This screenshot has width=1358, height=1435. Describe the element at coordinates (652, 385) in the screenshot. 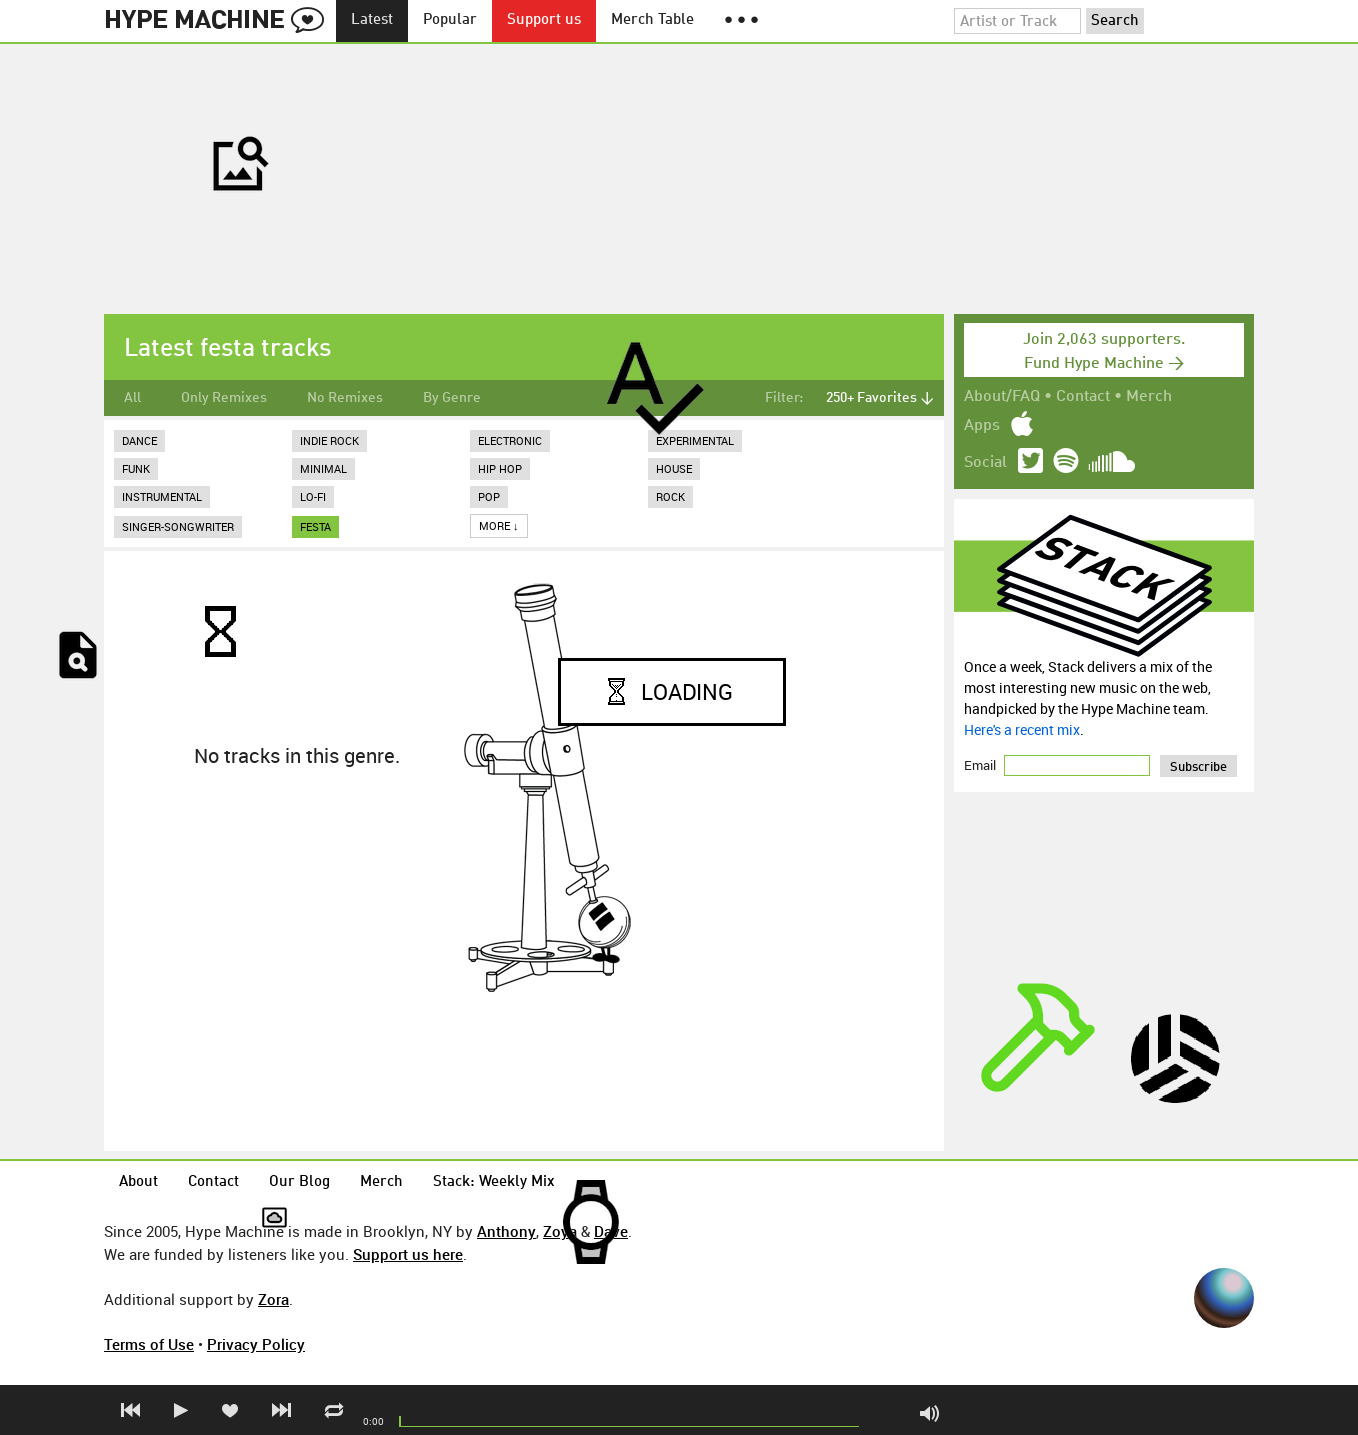

I see `check spelling and grammar` at that location.